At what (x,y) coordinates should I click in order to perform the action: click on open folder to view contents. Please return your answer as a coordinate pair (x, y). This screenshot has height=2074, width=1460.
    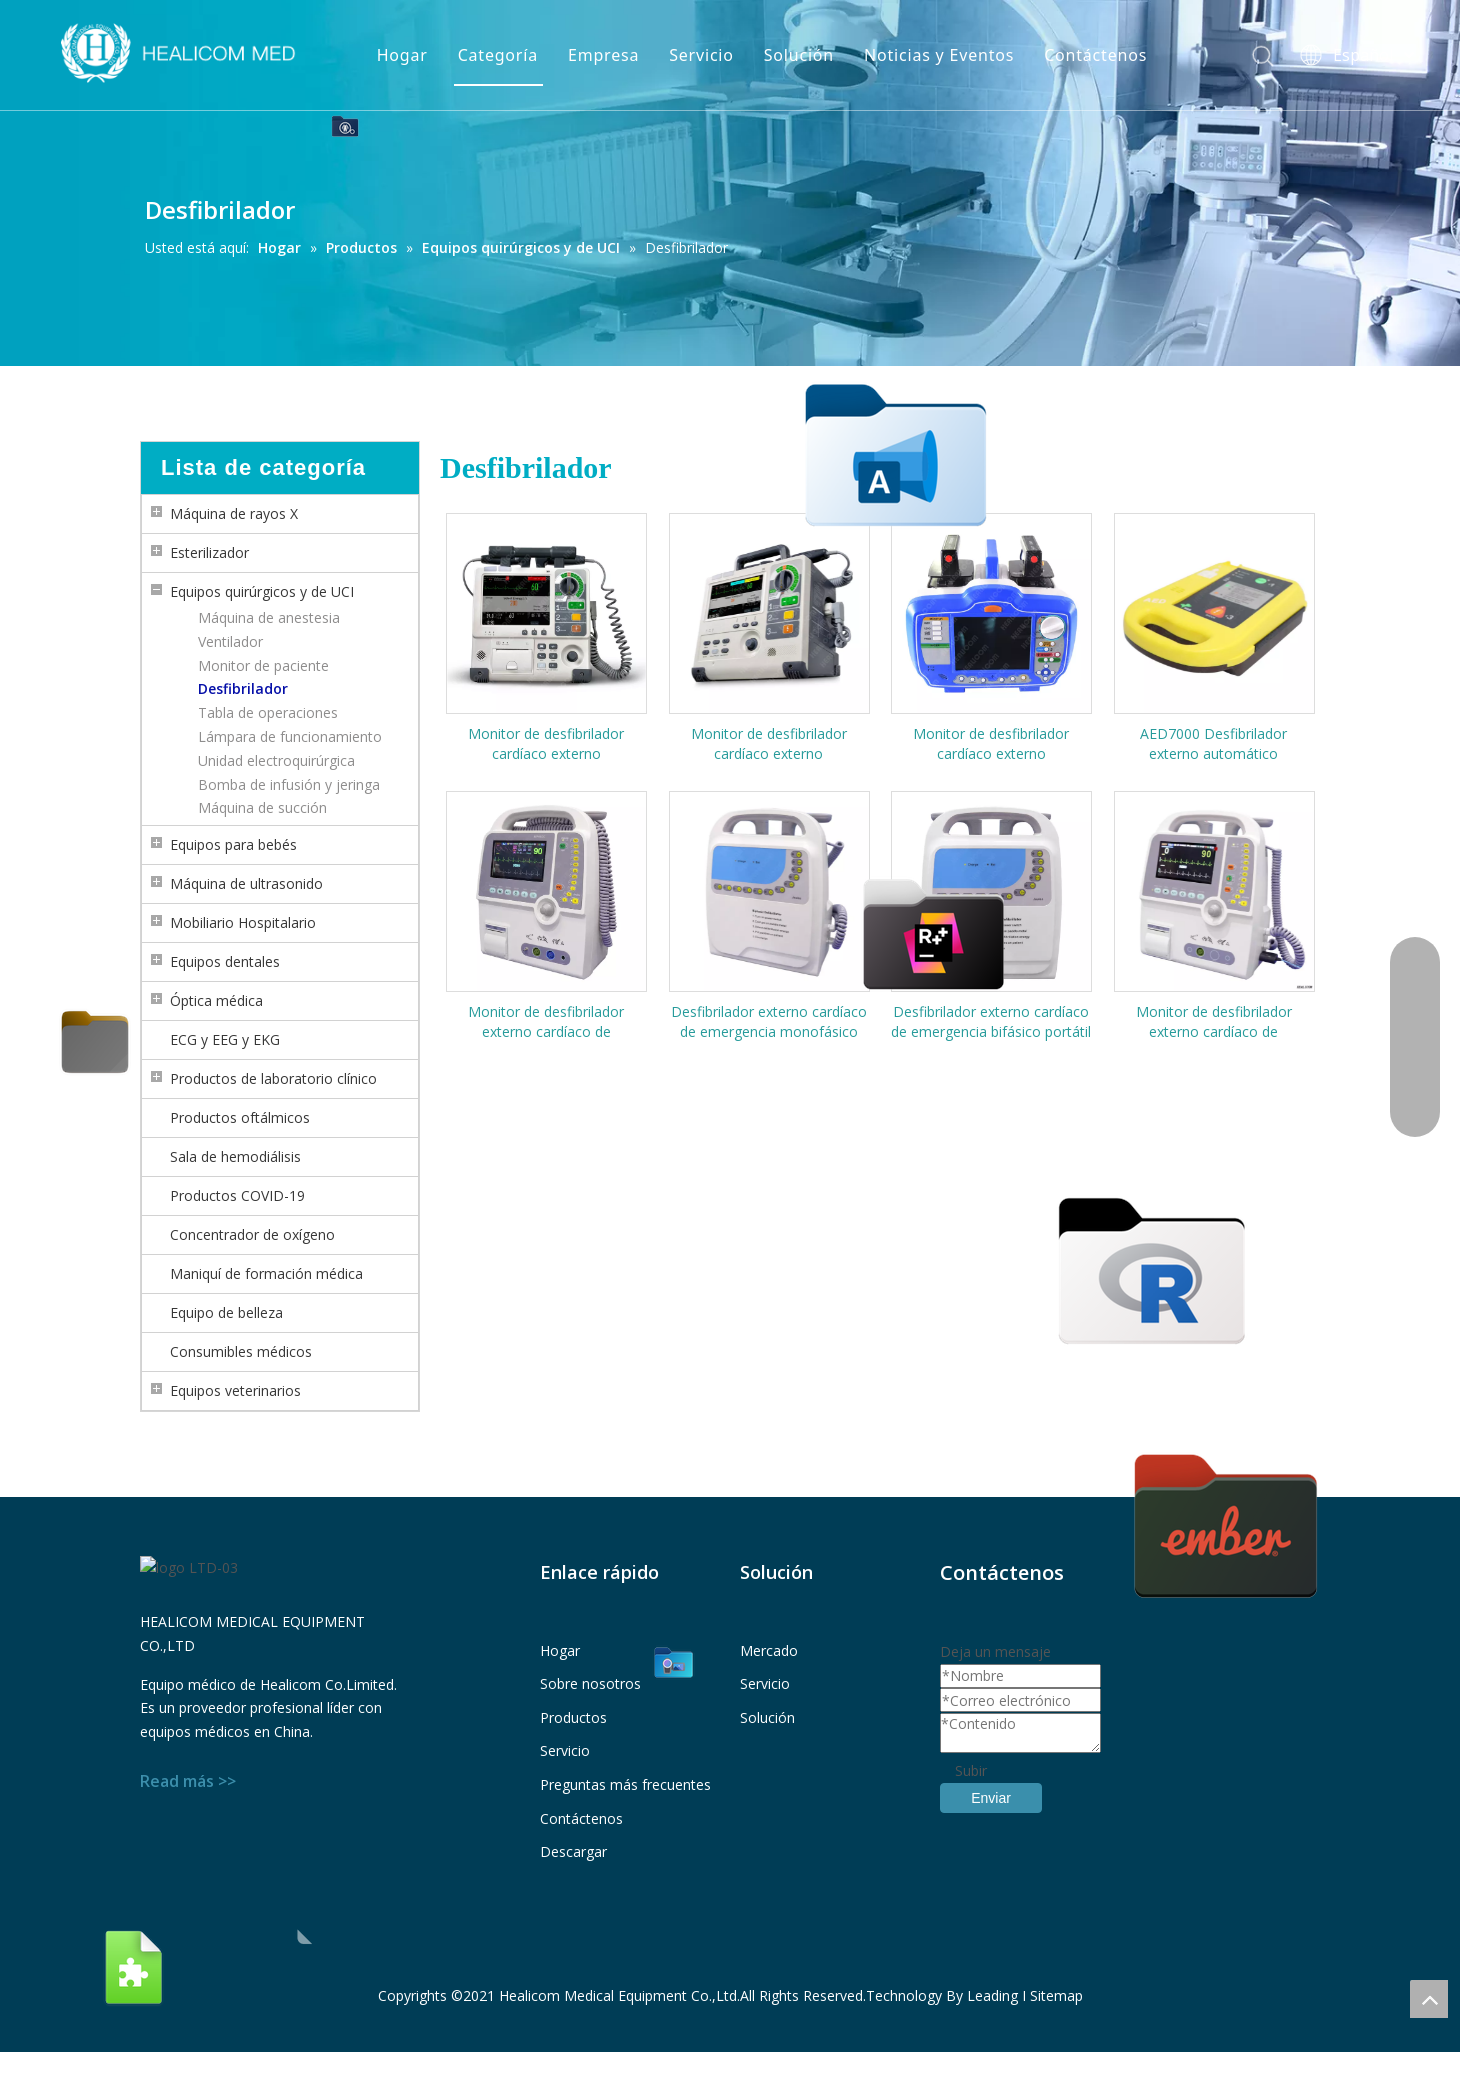
    Looking at the image, I should click on (95, 1042).